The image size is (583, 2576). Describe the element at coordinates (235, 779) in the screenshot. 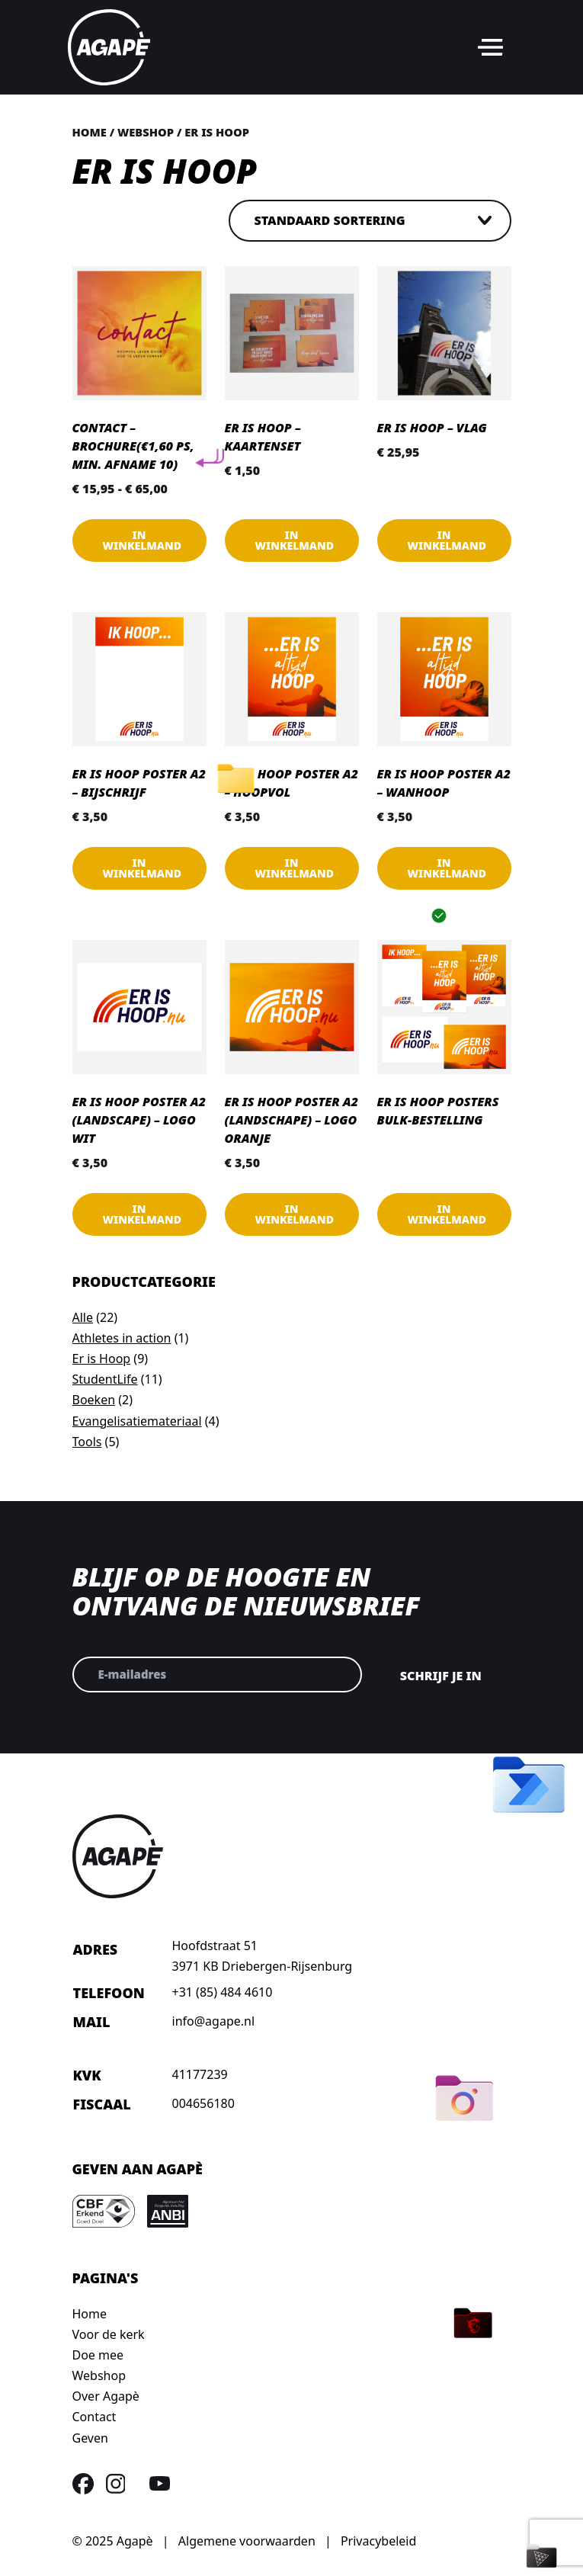

I see `open a folder to view its contents` at that location.